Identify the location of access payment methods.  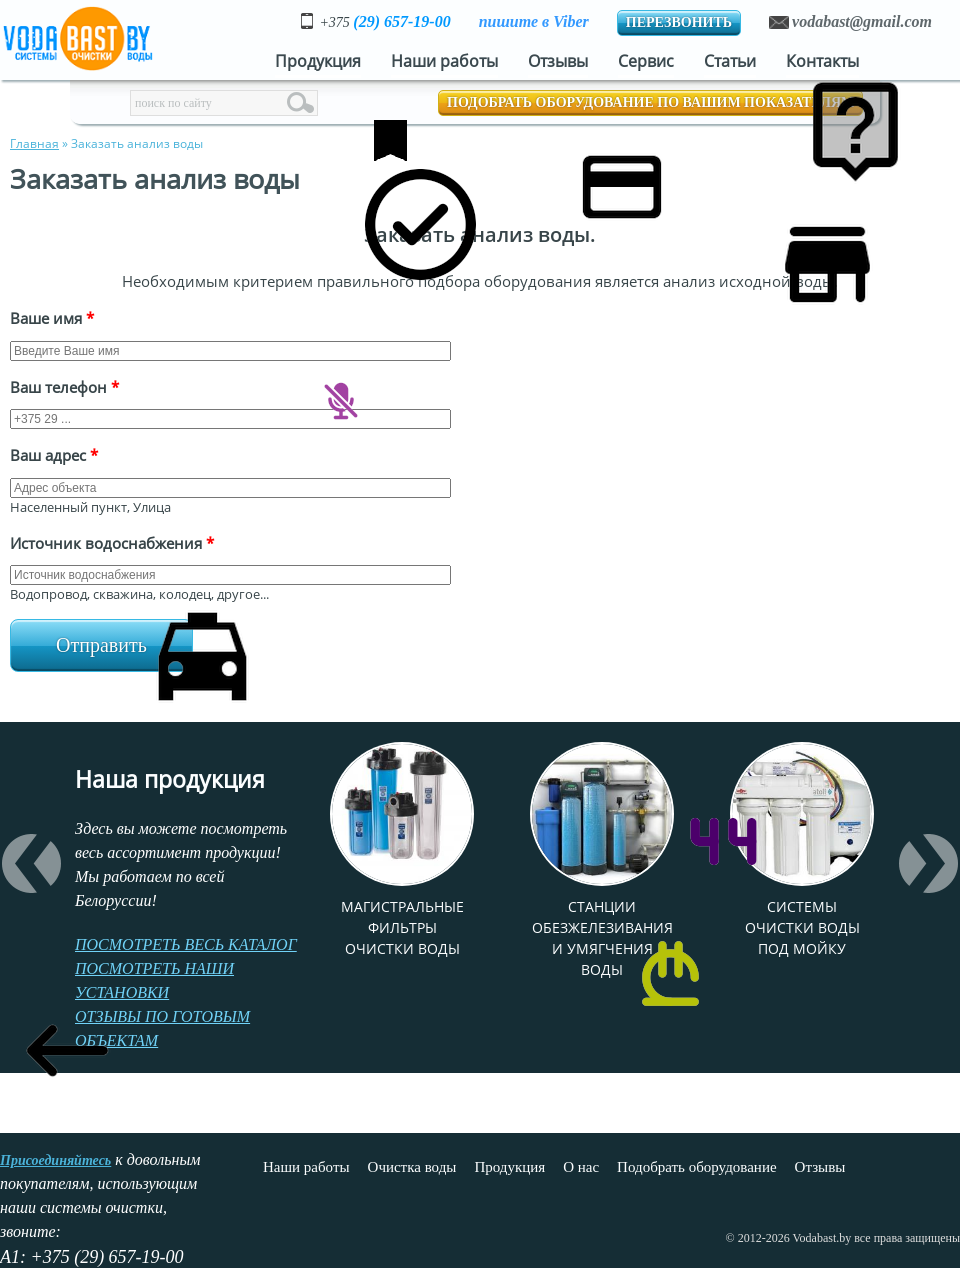
(622, 187).